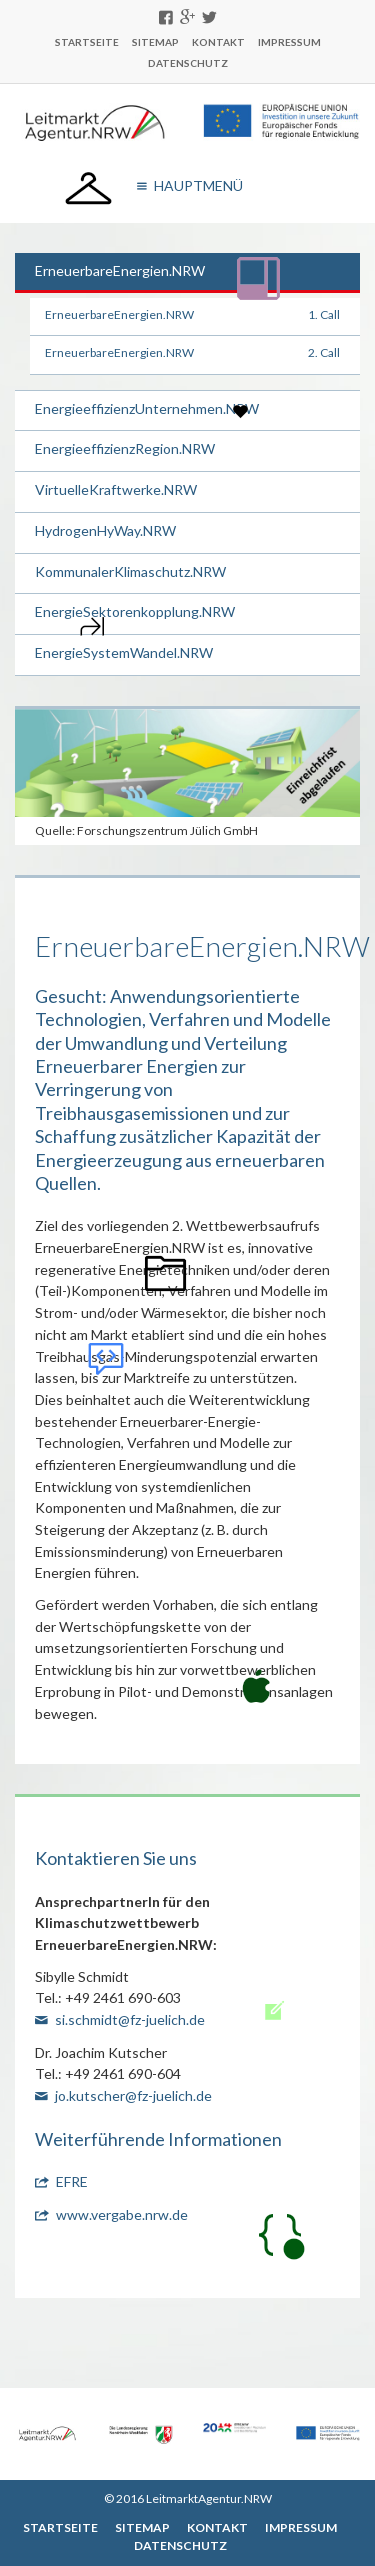 This screenshot has height=2566, width=375. What do you see at coordinates (240, 411) in the screenshot?
I see `indicates a favorited or liked item` at bounding box center [240, 411].